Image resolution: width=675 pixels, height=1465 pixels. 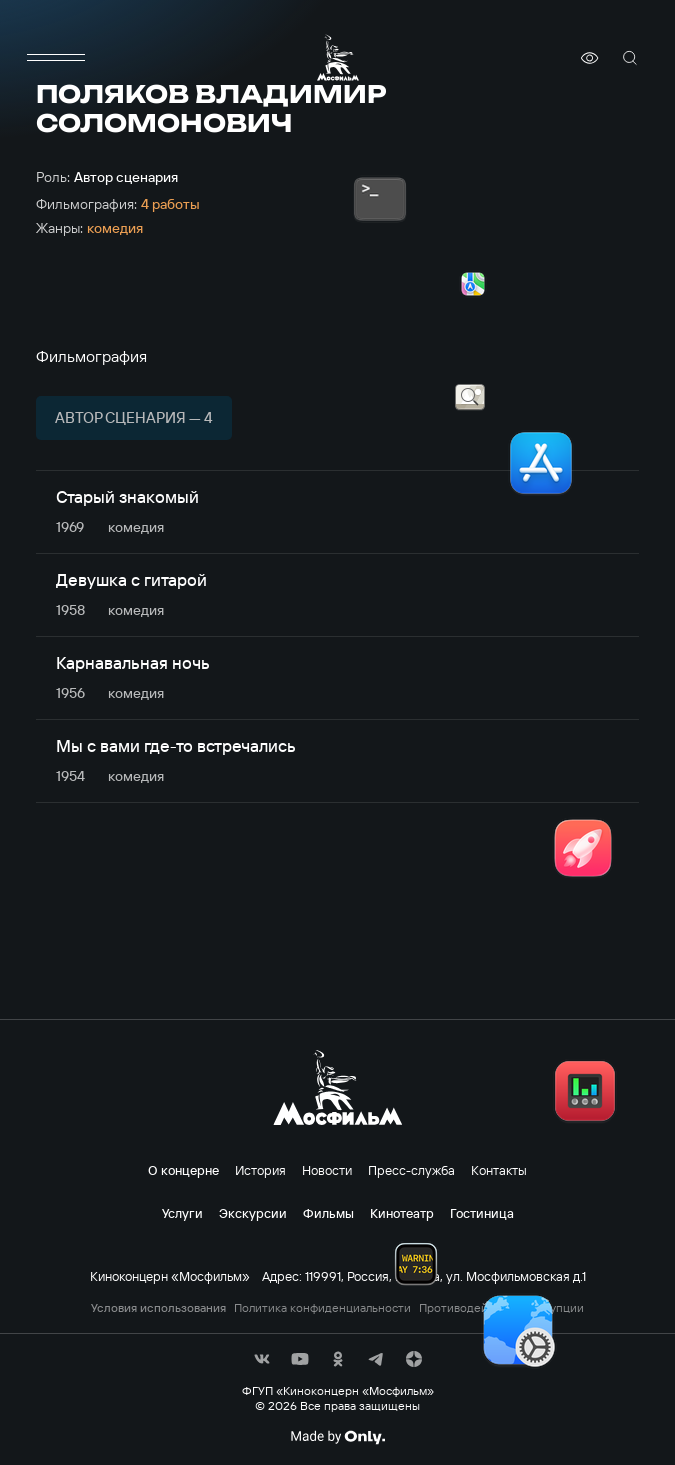 I want to click on open the terminal or command line, so click(x=380, y=199).